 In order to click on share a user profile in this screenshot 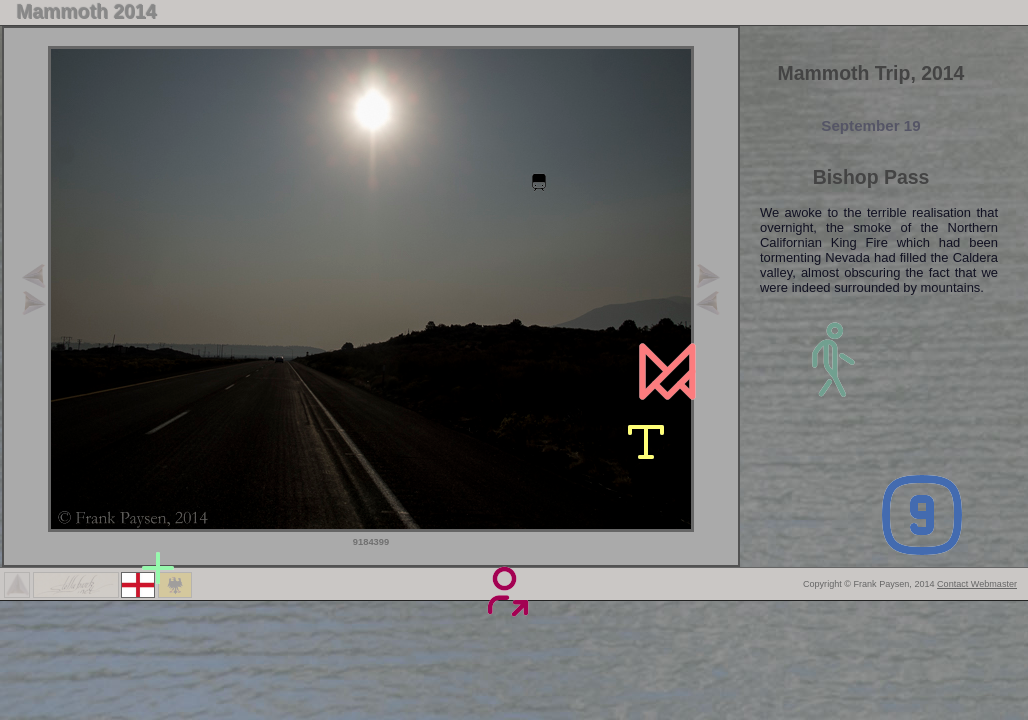, I will do `click(504, 590)`.